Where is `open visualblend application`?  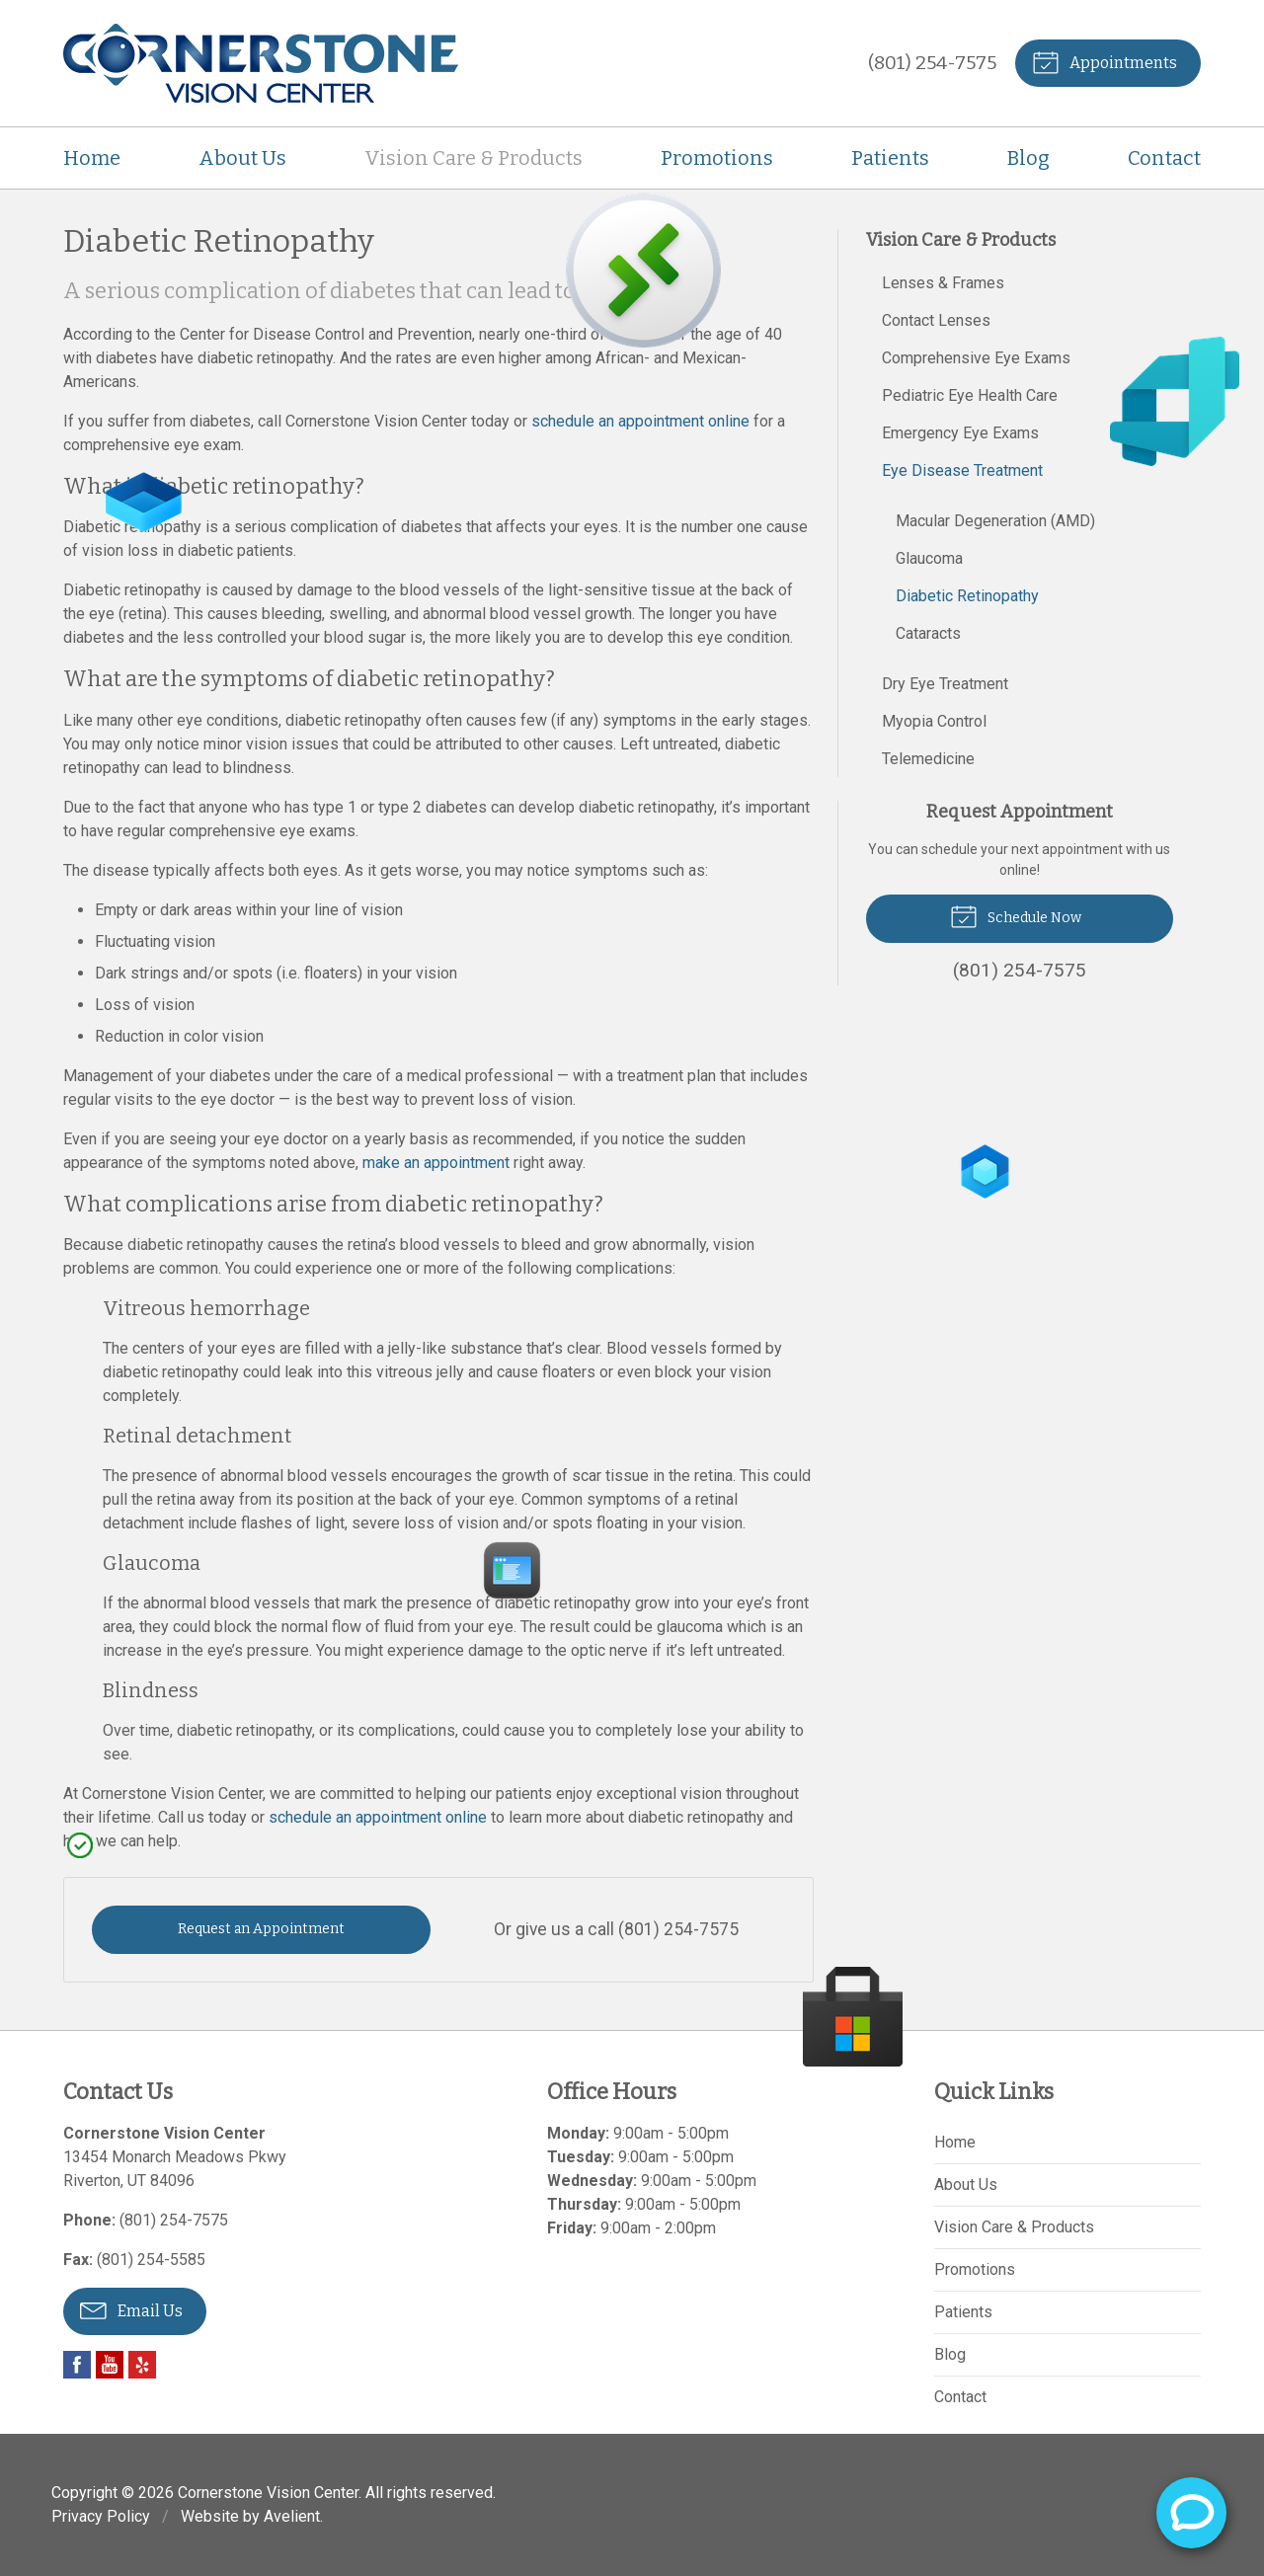 open visualblend application is located at coordinates (1174, 401).